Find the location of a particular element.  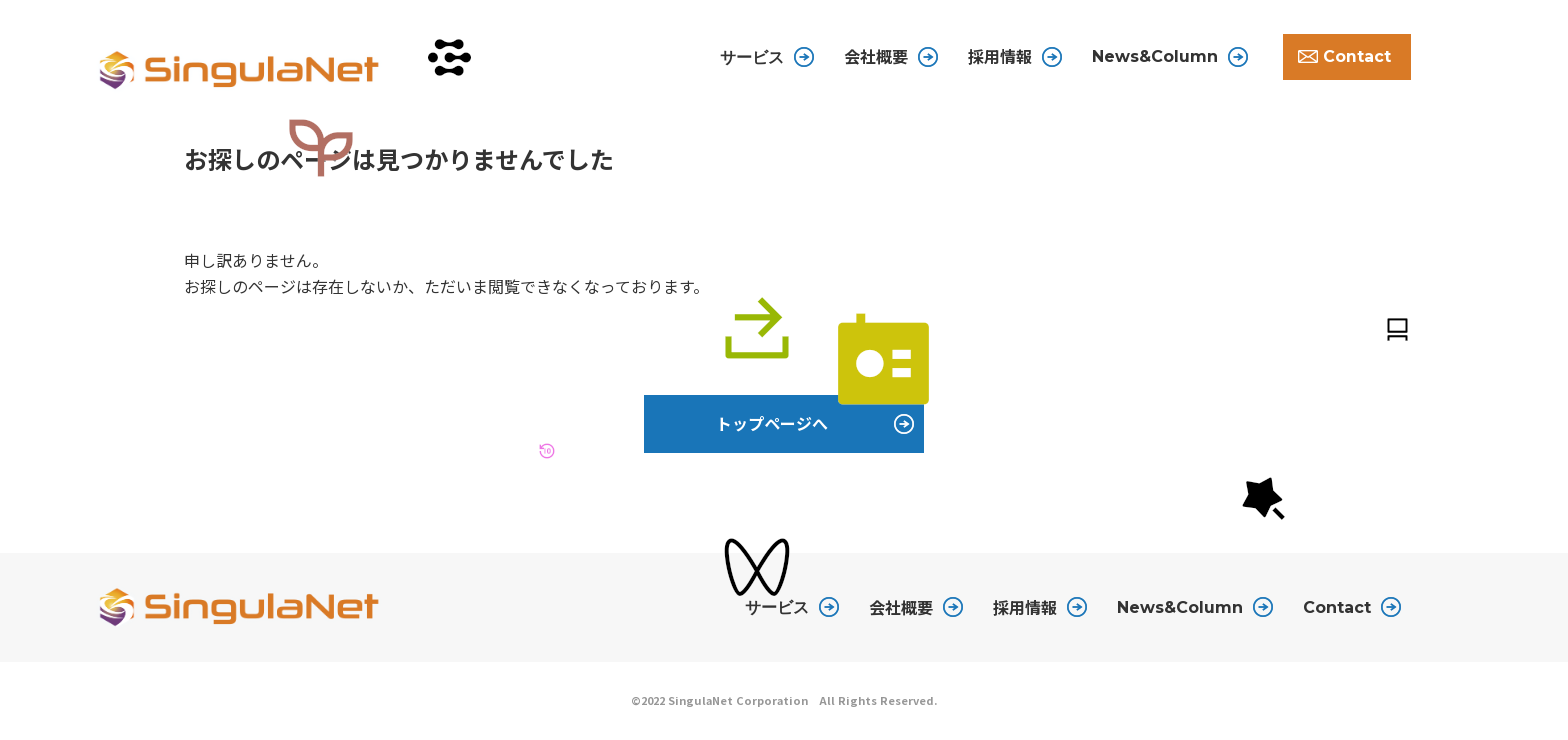

apply magic wand or auto-enhance effect is located at coordinates (1263, 498).